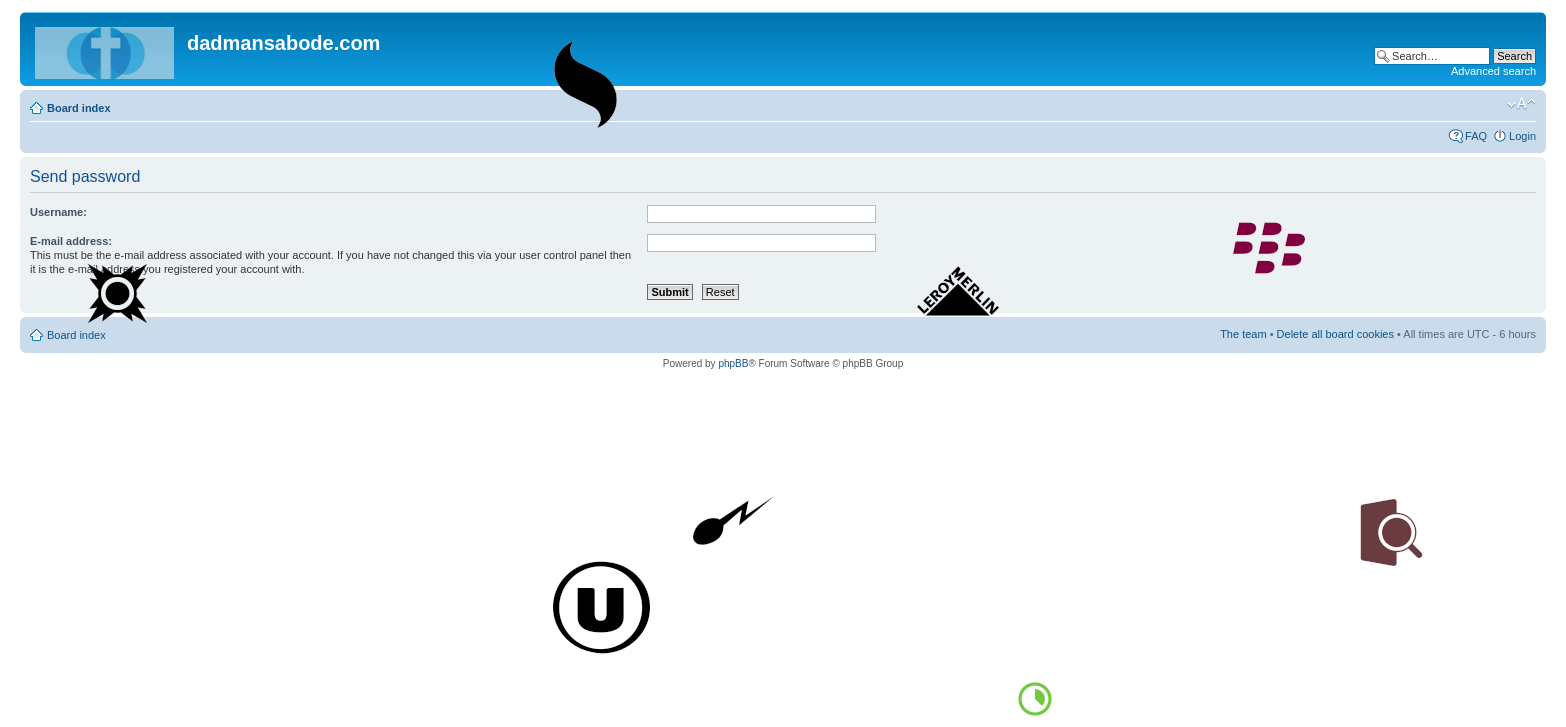  I want to click on quick look logo - preview files without opening them, so click(1391, 532).